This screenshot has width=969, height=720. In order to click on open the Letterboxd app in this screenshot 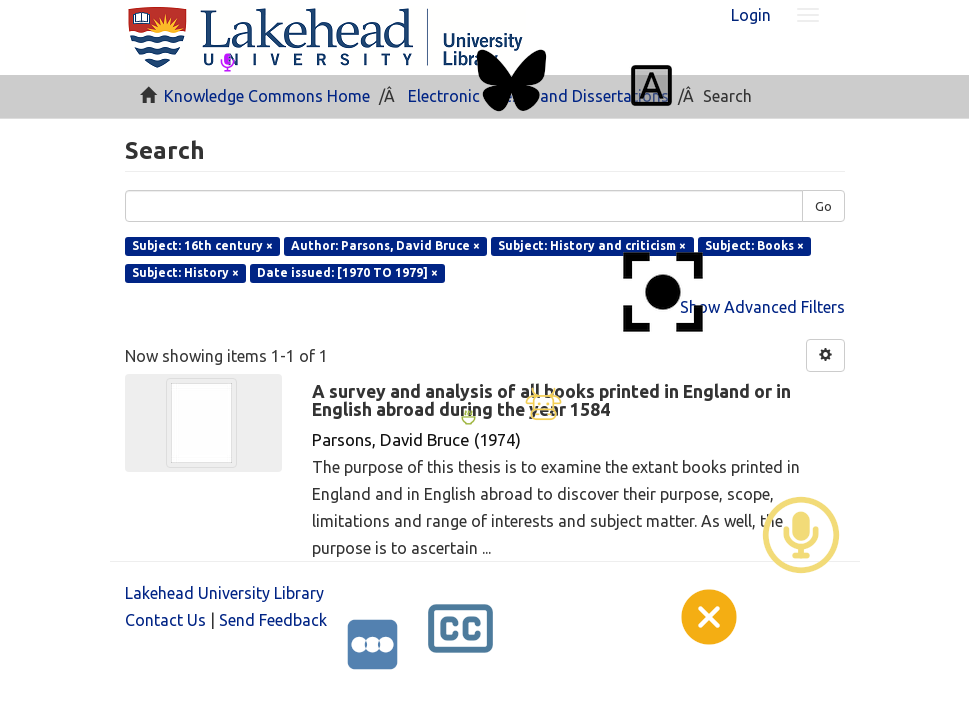, I will do `click(372, 644)`.